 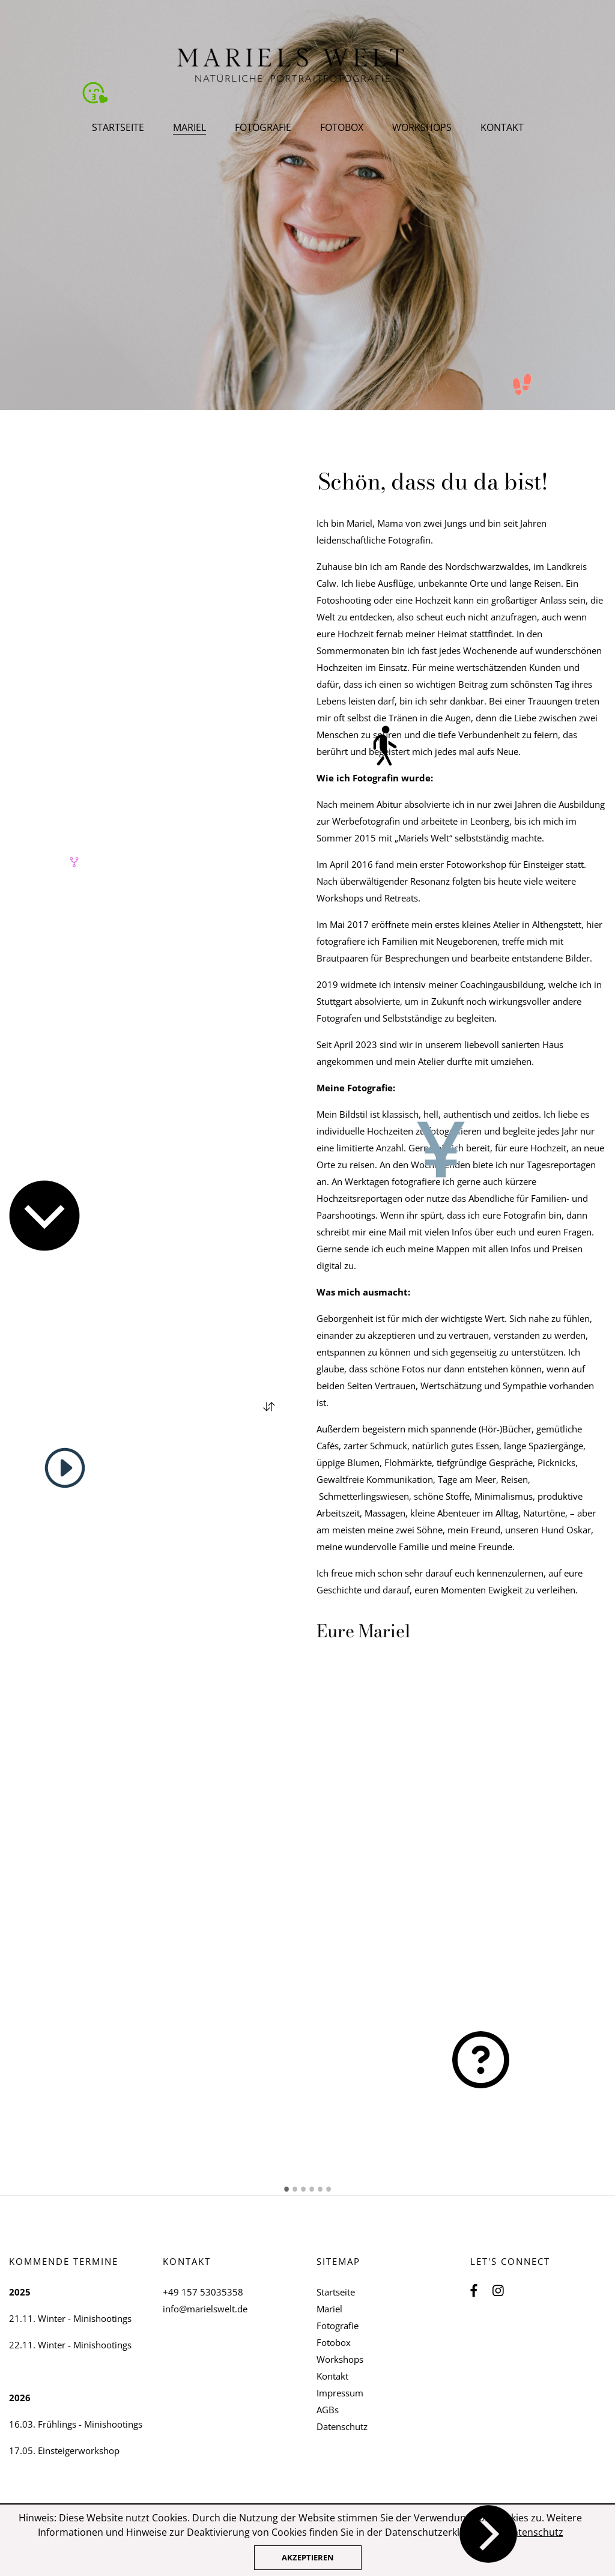 I want to click on access help or support, so click(x=480, y=2059).